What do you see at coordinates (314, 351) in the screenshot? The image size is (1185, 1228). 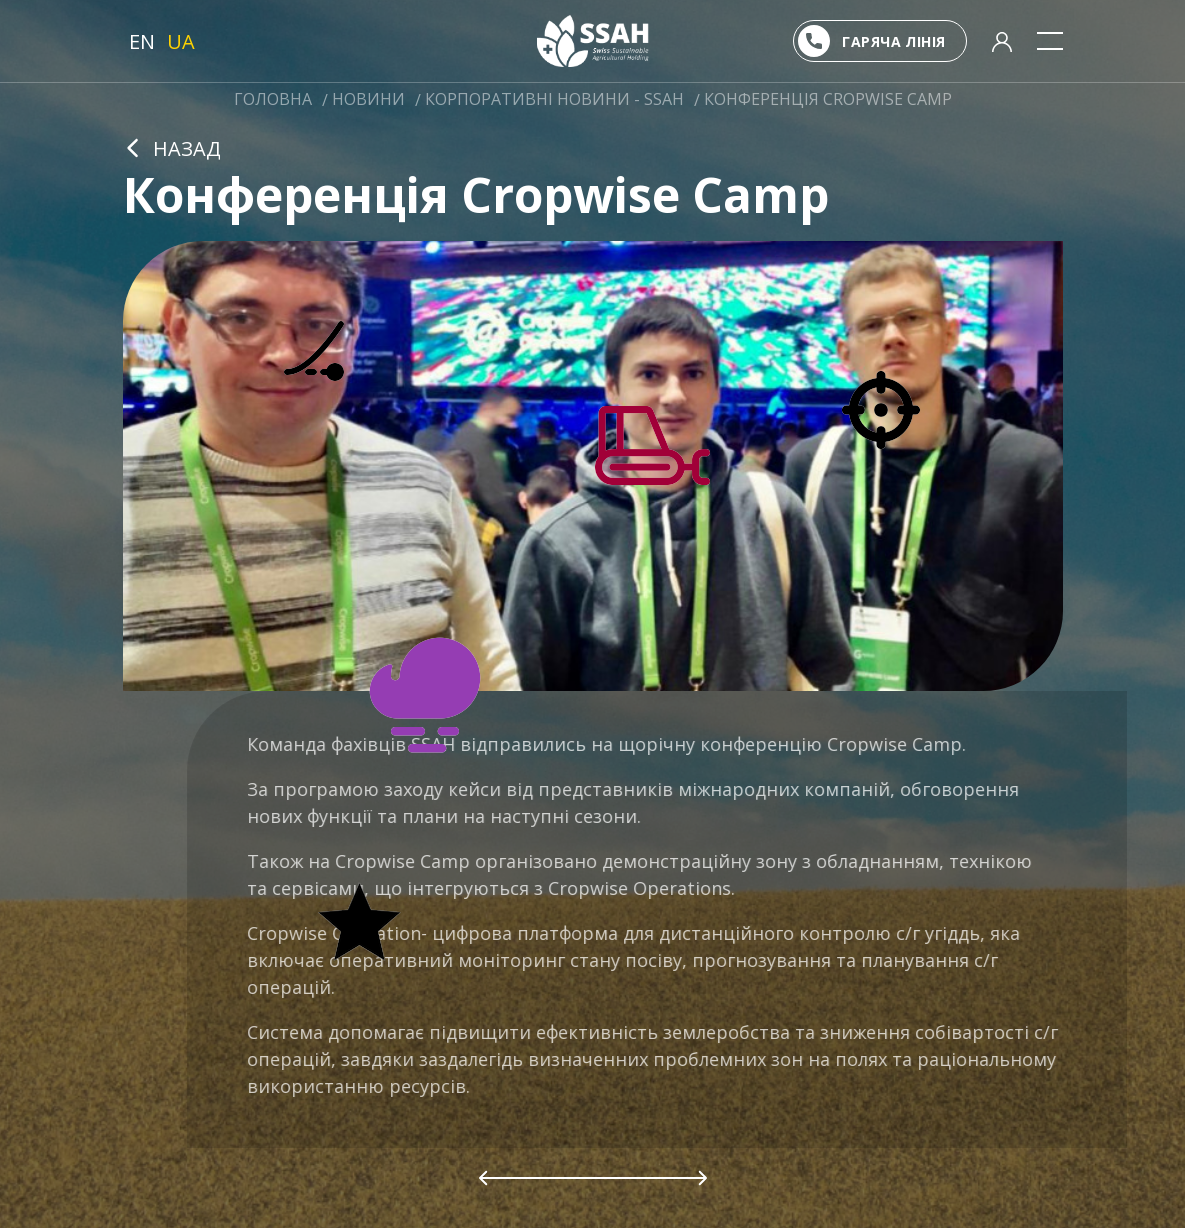 I see `adjust ease-in animation curve` at bounding box center [314, 351].